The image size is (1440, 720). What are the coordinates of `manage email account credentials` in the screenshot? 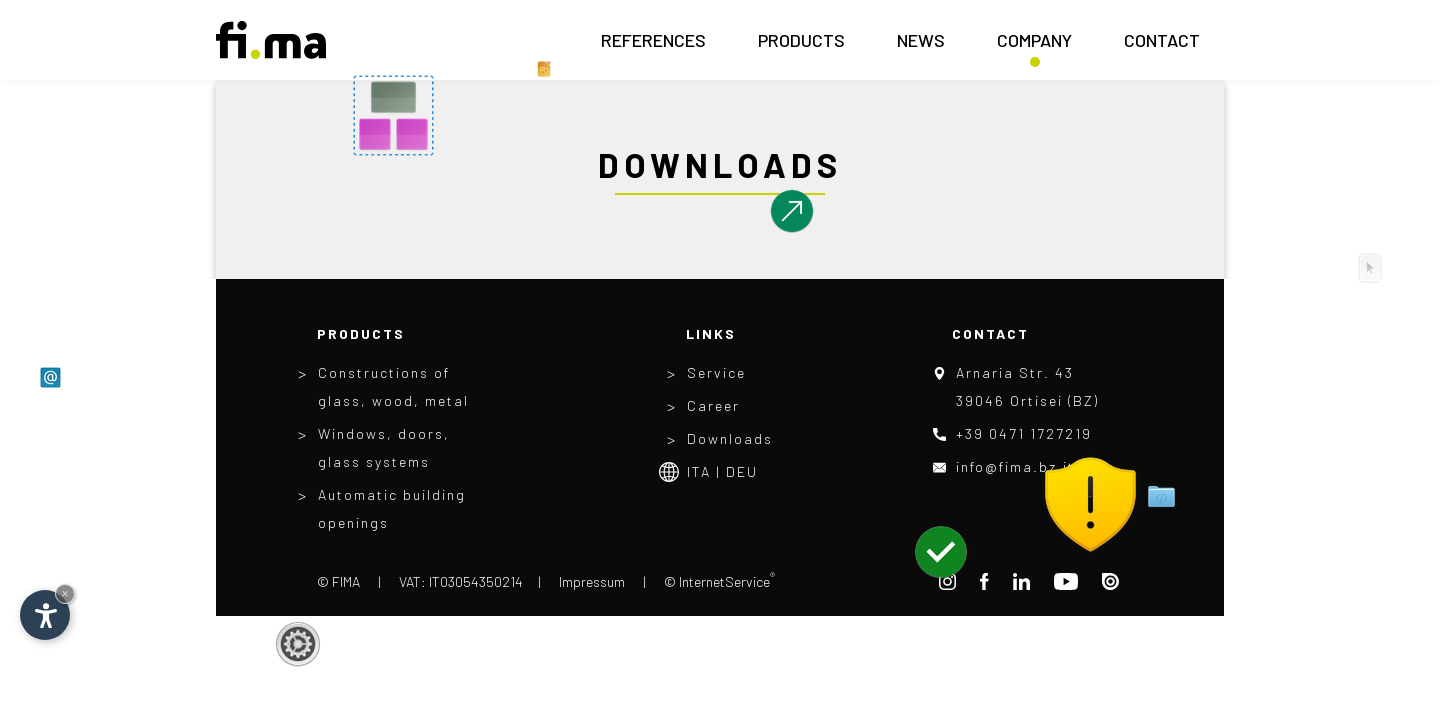 It's located at (50, 377).